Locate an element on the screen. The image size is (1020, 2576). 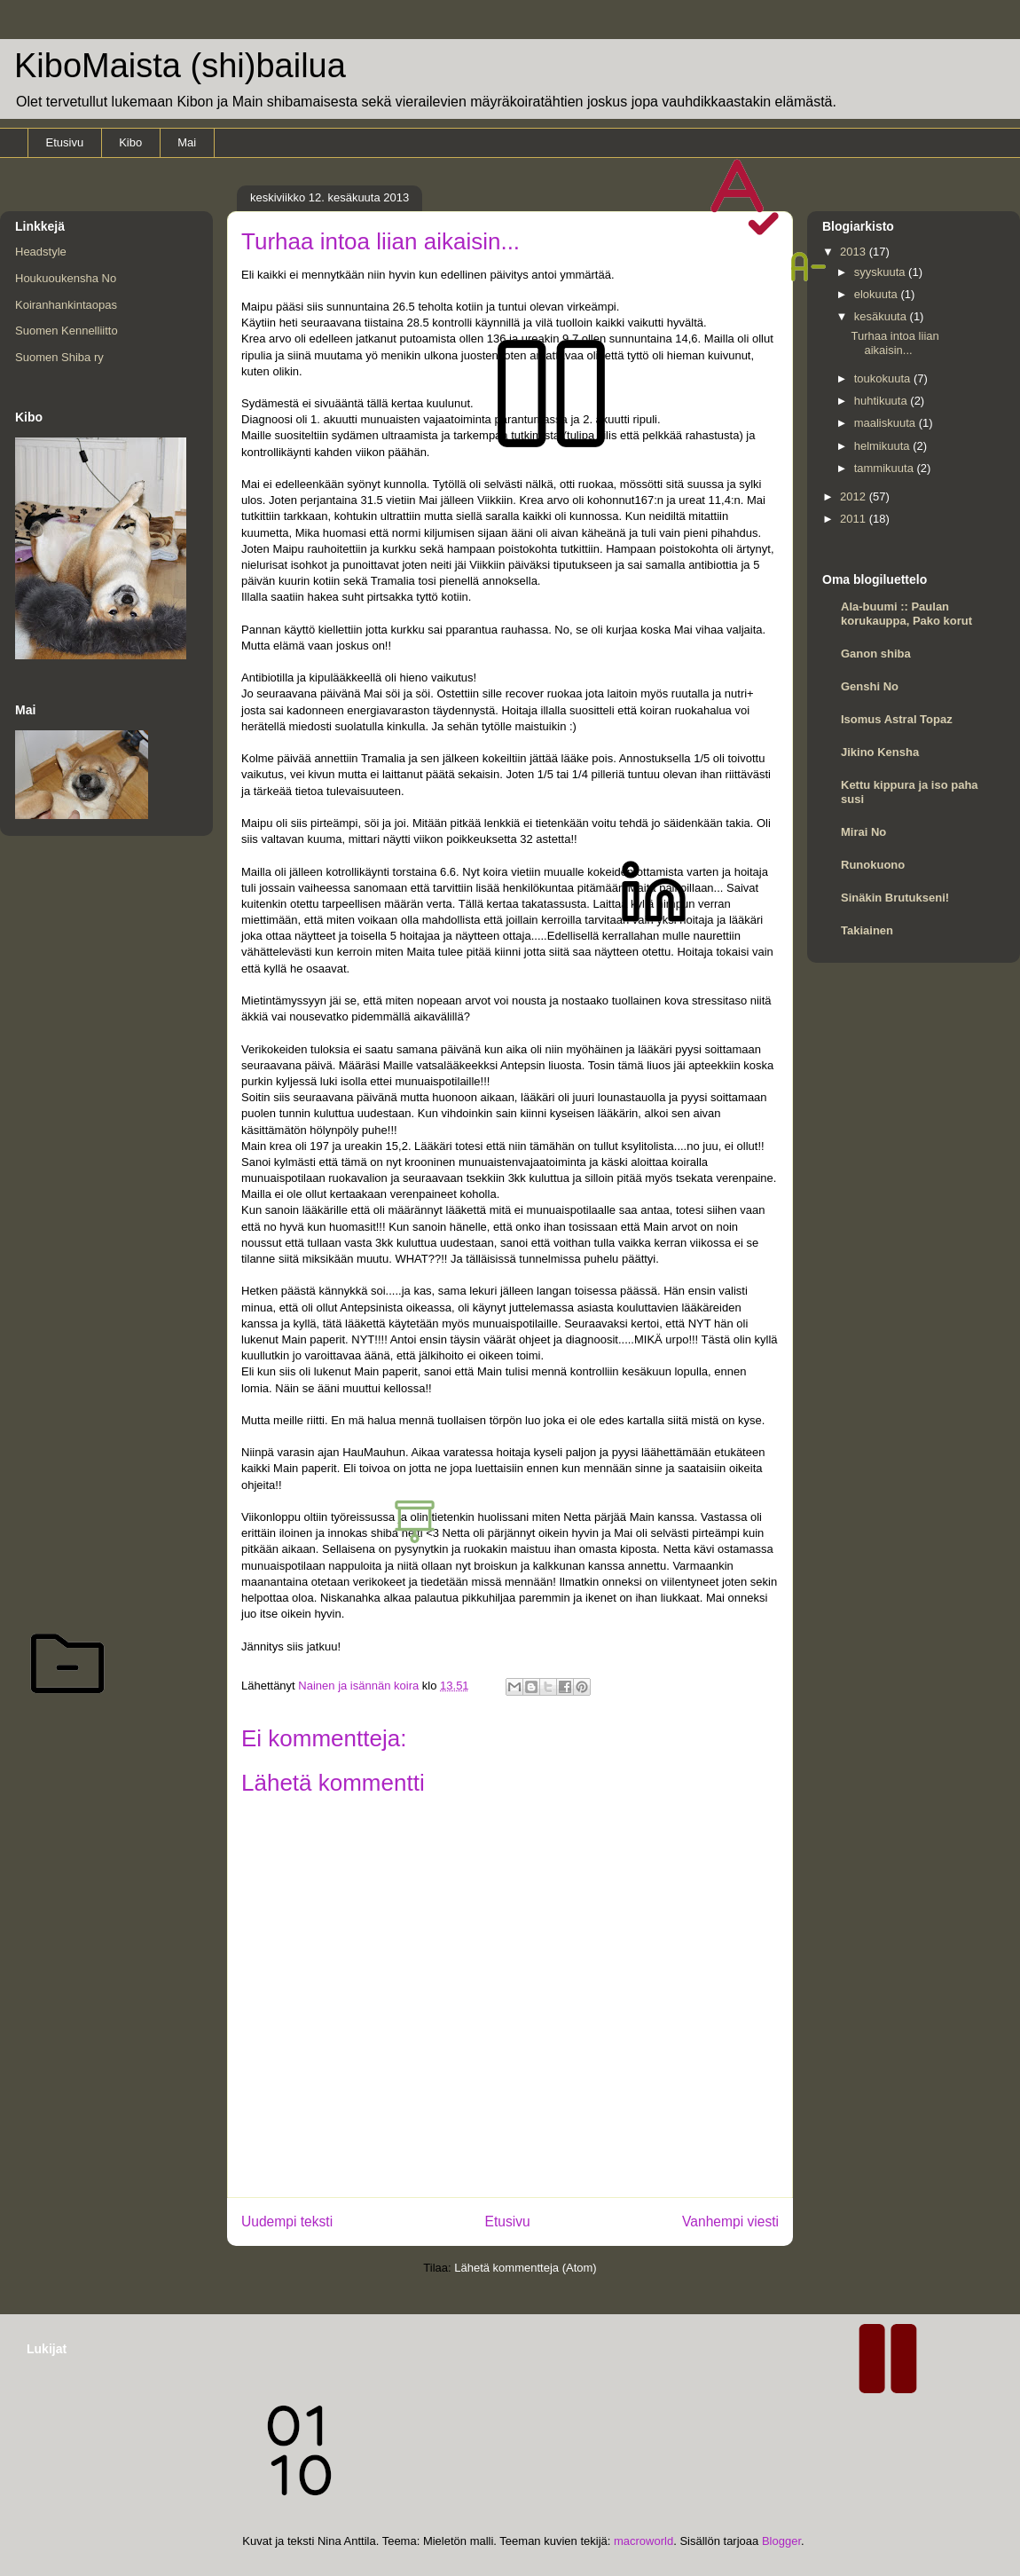
switch to column view layout is located at coordinates (551, 393).